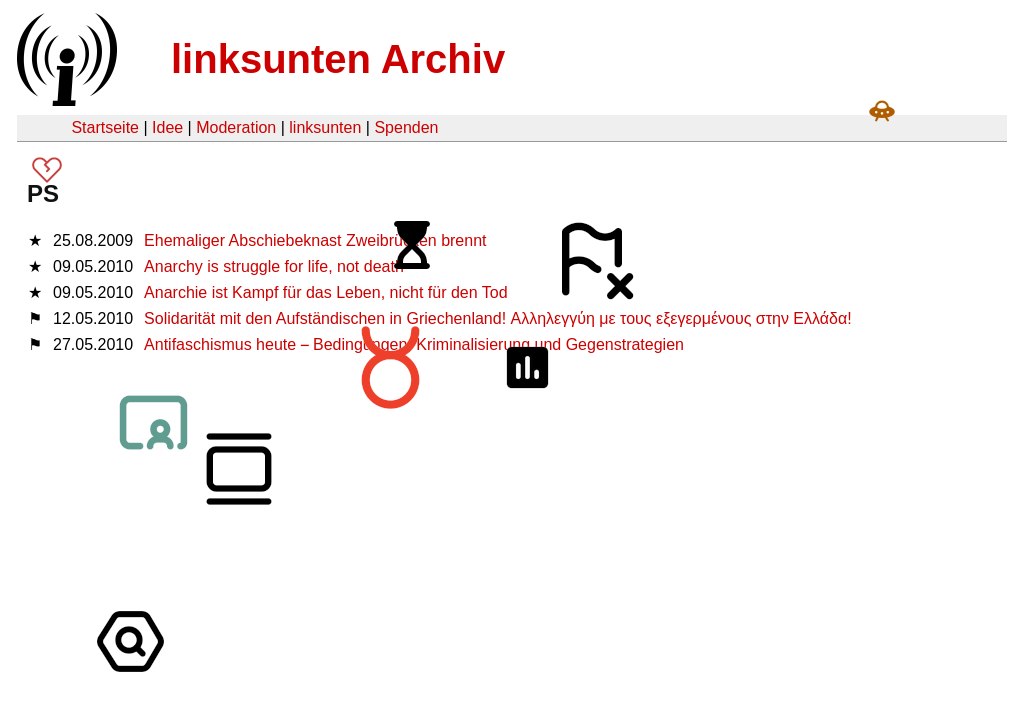 Image resolution: width=1024 pixels, height=720 pixels. I want to click on access Google BigQuery data warehouse, so click(130, 641).